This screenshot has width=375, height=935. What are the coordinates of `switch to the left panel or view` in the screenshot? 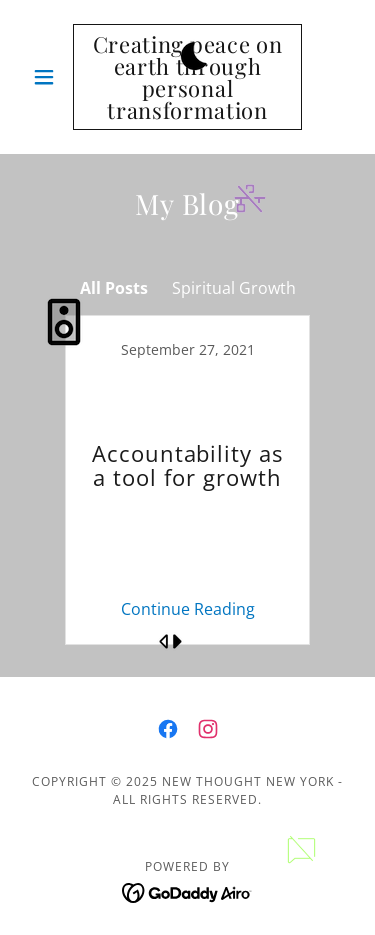 It's located at (170, 641).